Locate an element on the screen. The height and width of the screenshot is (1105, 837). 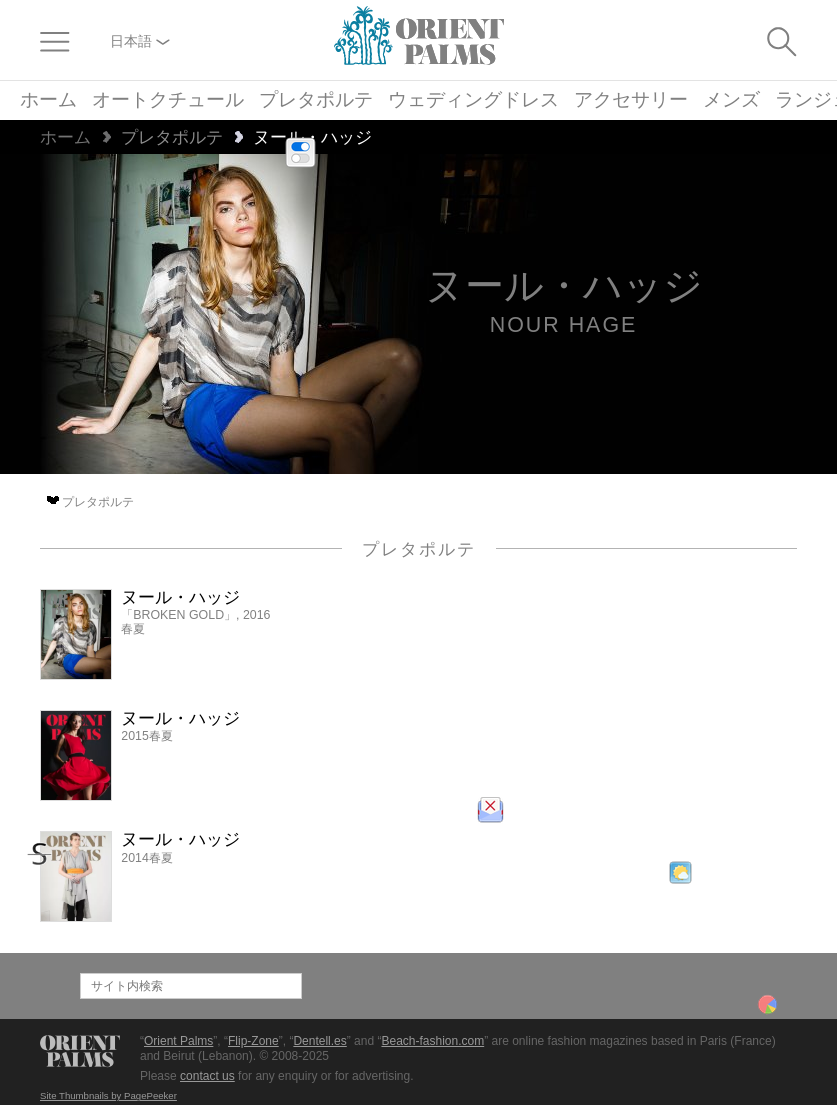
mark email as spam or junk is located at coordinates (490, 810).